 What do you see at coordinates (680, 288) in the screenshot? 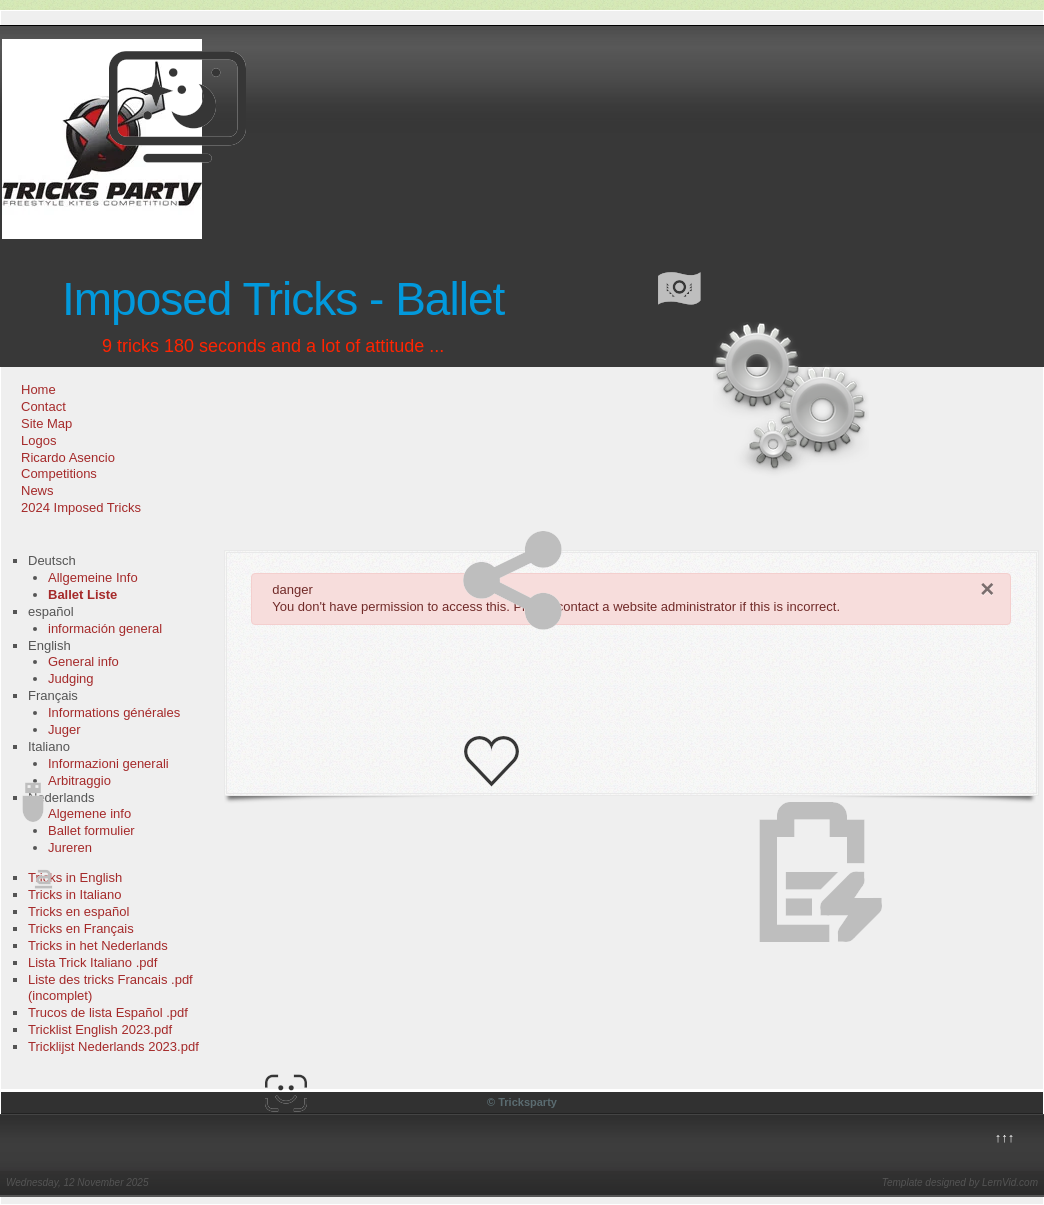
I see `configure language and region settings` at bounding box center [680, 288].